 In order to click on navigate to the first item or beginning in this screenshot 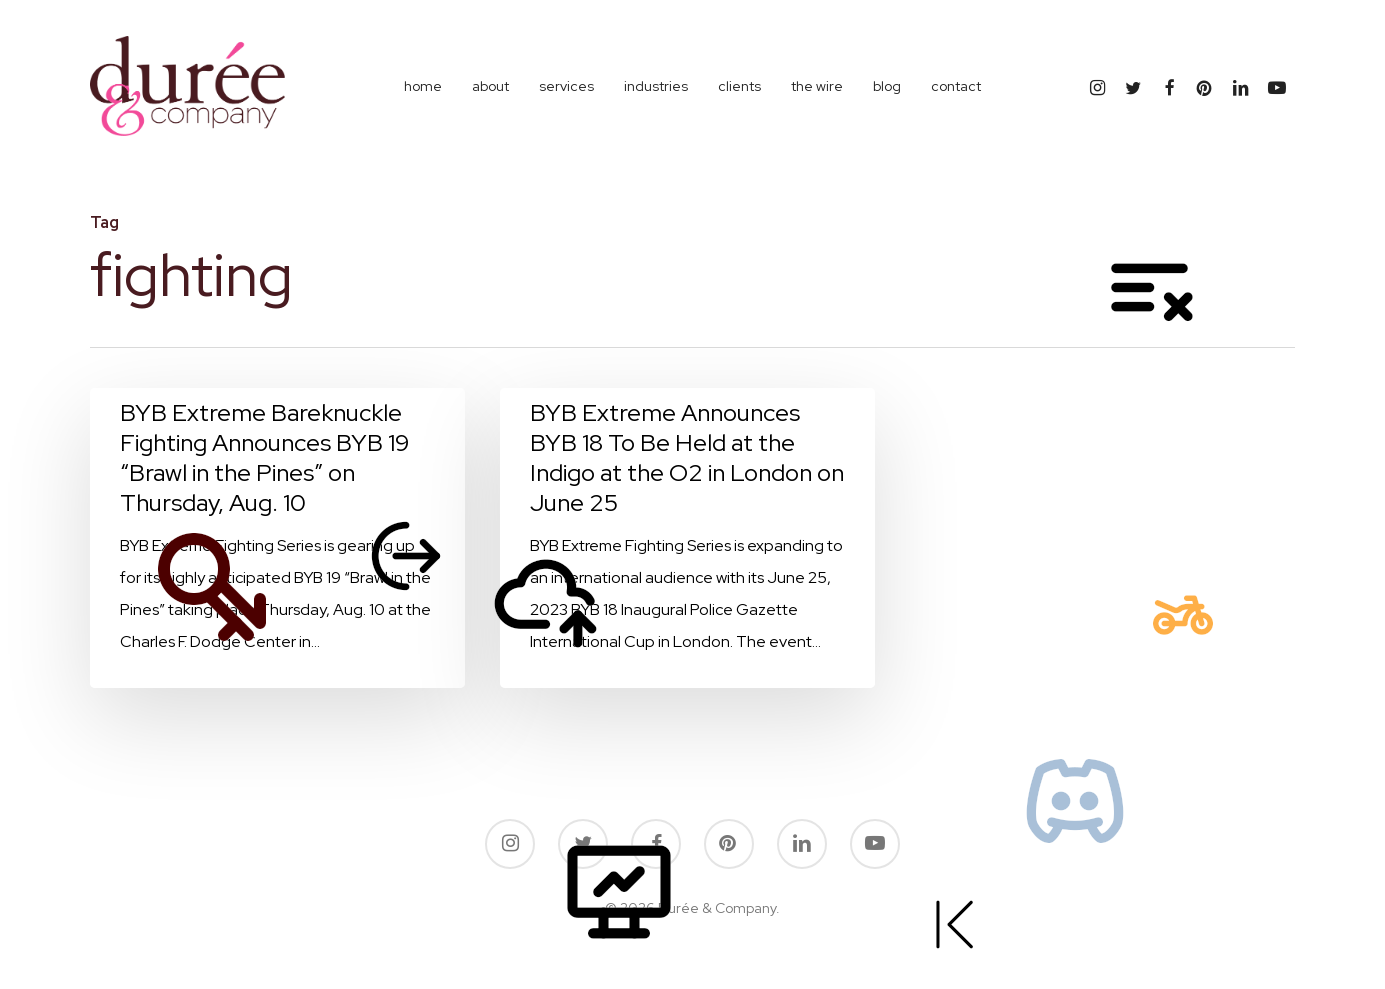, I will do `click(953, 924)`.